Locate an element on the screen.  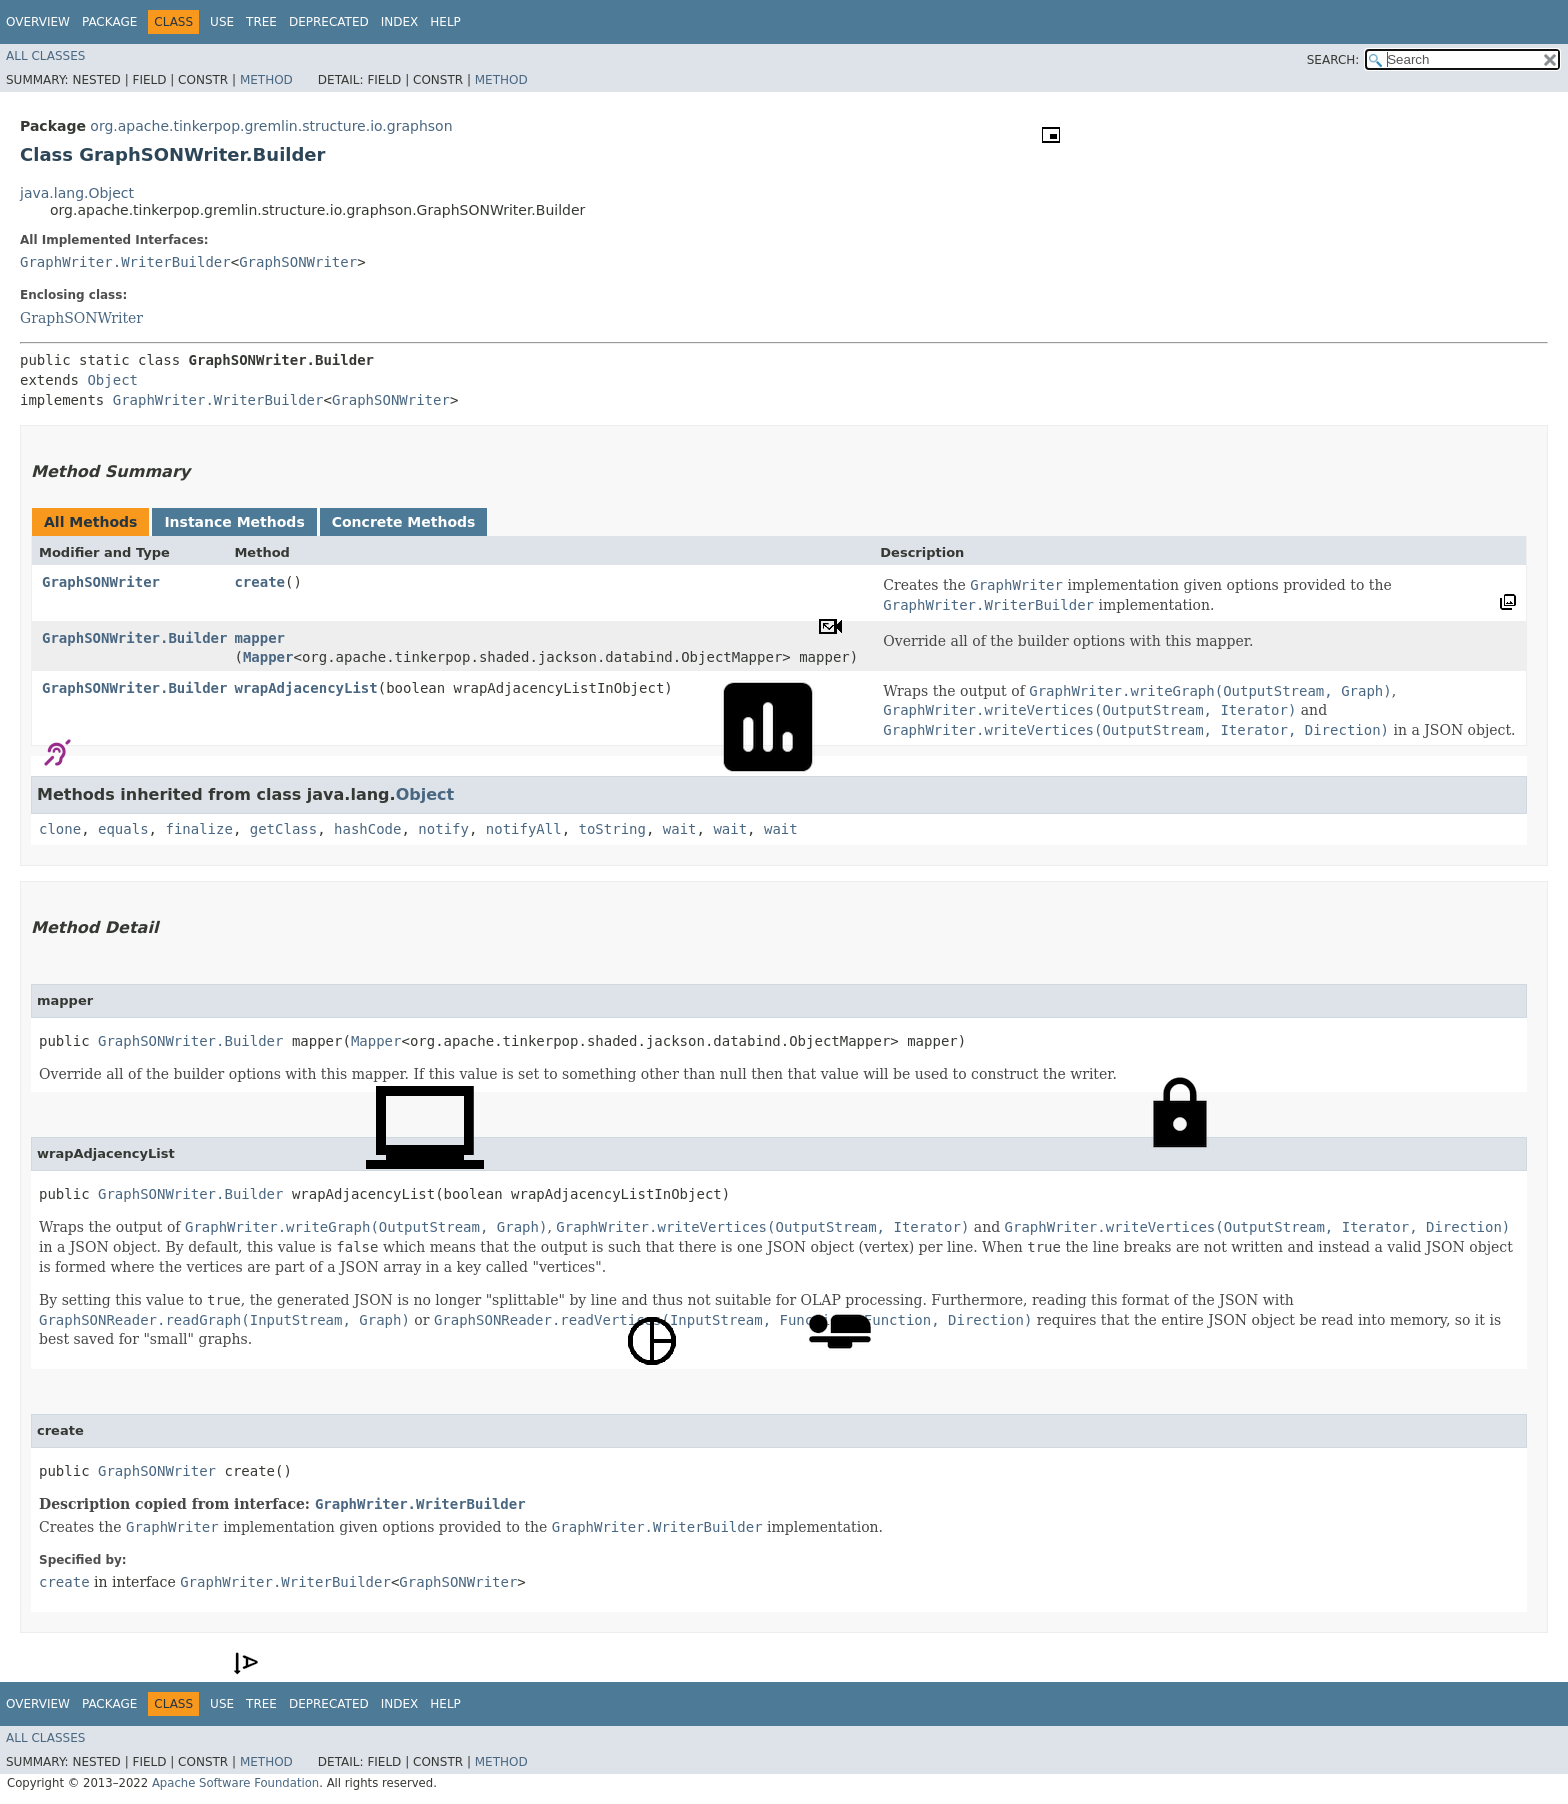
enable picture-in-picture mode is located at coordinates (1051, 135).